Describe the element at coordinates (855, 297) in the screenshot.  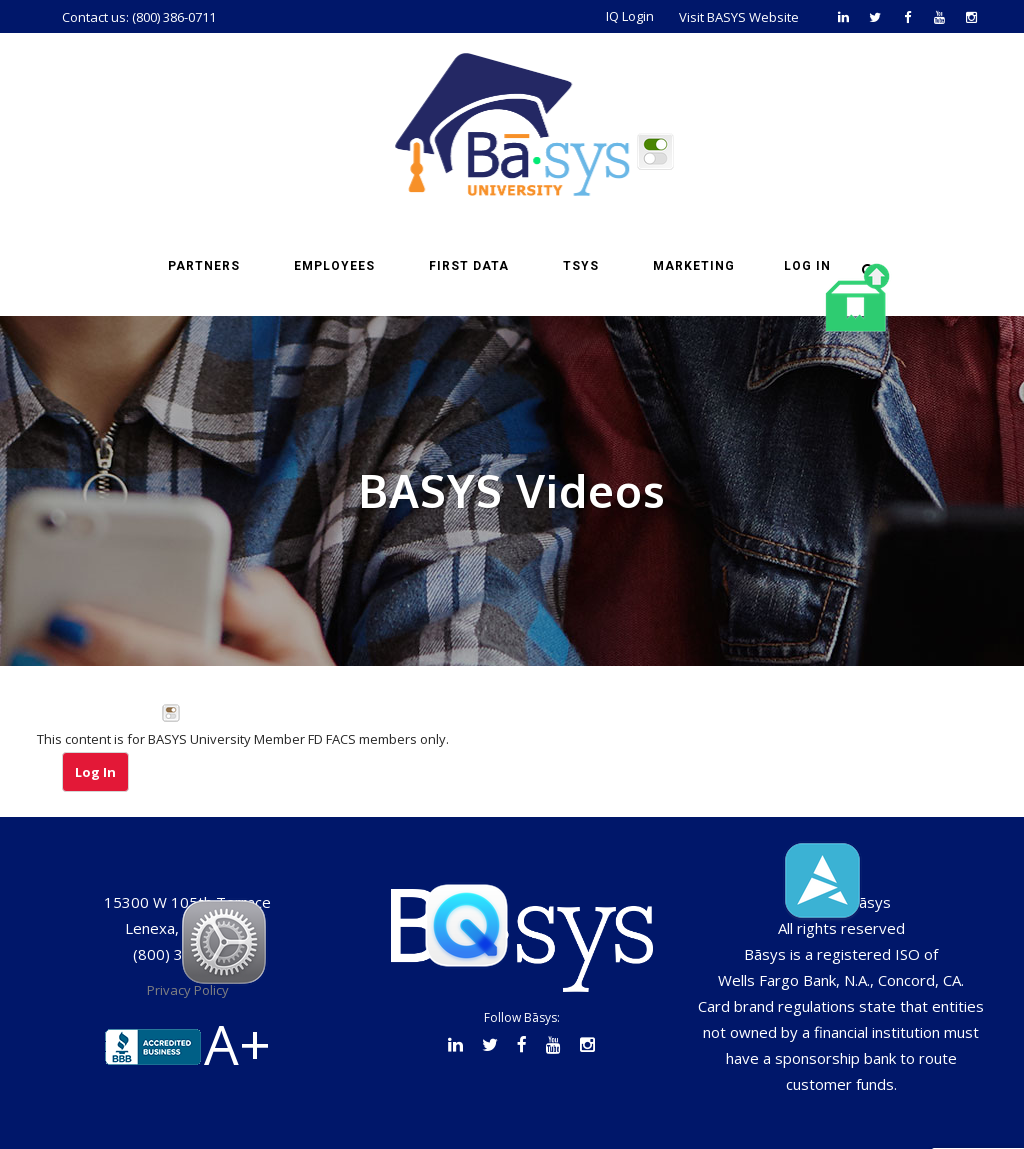
I see `software update available for download` at that location.